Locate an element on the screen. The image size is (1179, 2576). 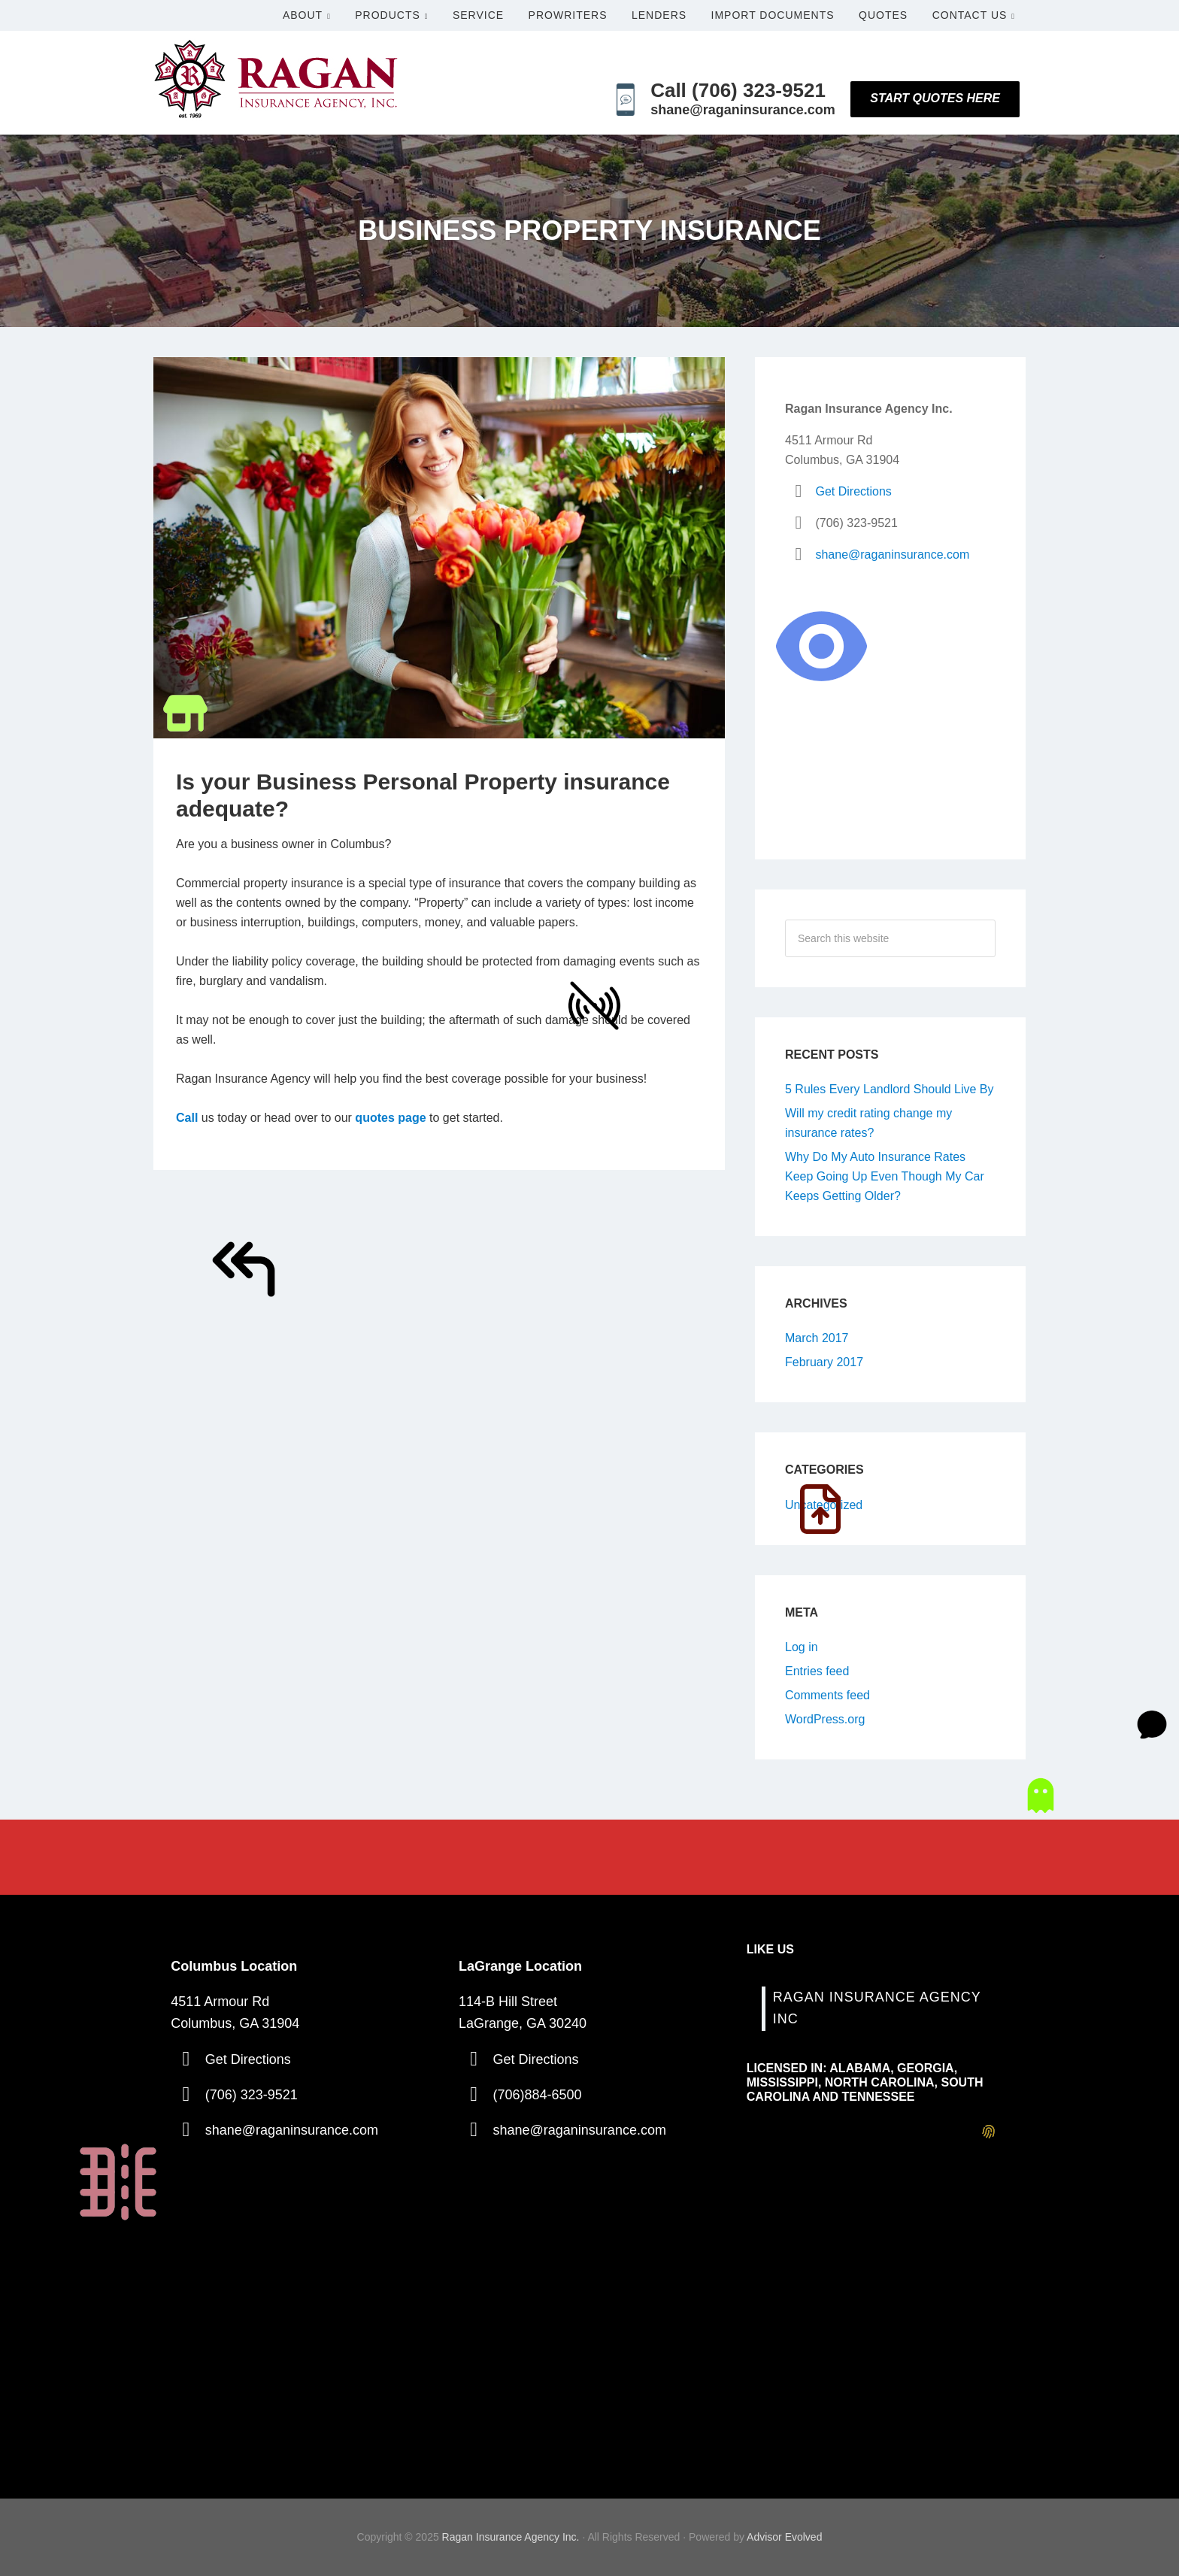
open the store or shop is located at coordinates (185, 713).